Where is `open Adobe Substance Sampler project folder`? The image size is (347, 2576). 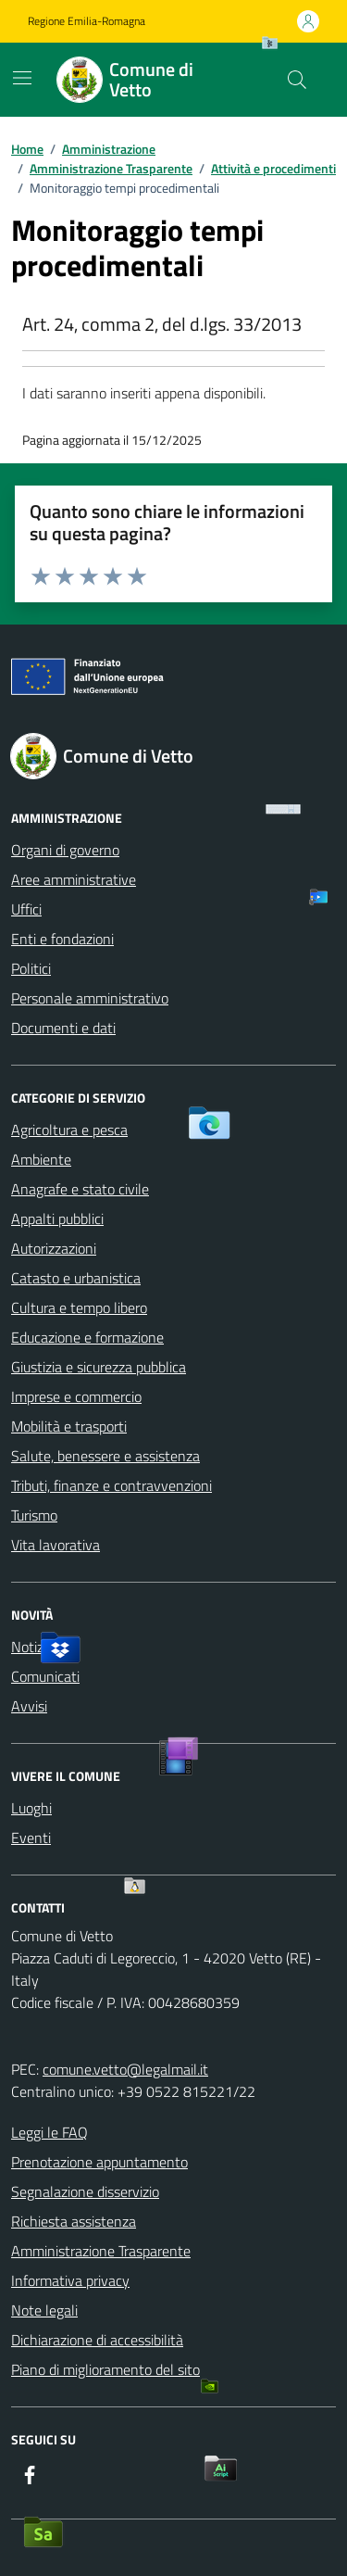 open Adobe Substance Sampler project folder is located at coordinates (43, 2532).